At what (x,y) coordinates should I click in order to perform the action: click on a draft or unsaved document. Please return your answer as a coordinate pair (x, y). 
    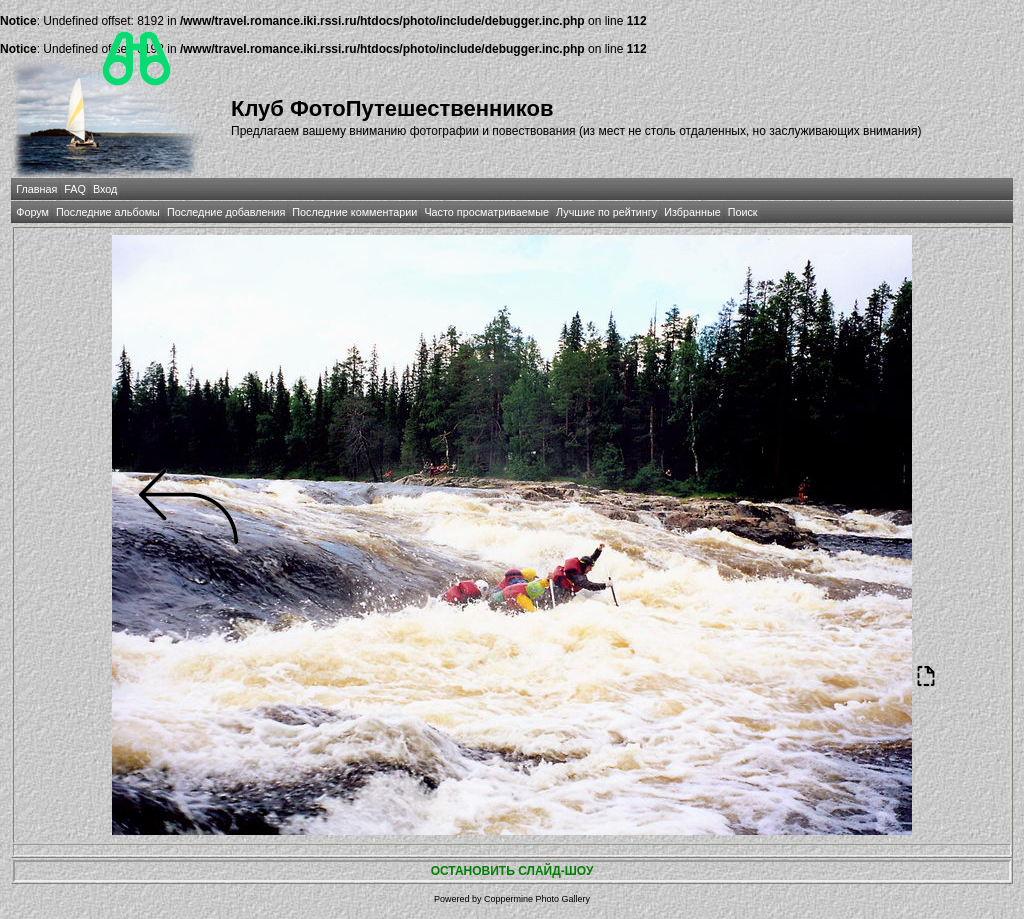
    Looking at the image, I should click on (926, 676).